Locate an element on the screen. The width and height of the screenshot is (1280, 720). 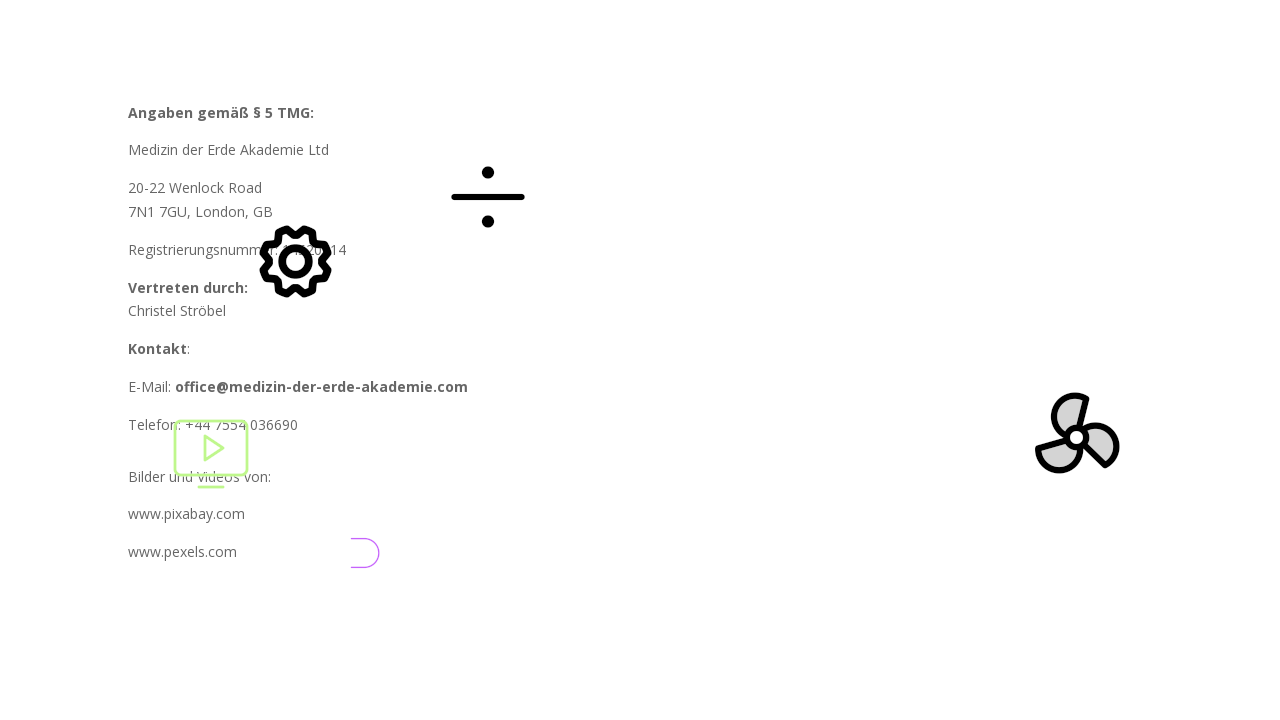
mathematical superset proper of symbol is located at coordinates (363, 553).